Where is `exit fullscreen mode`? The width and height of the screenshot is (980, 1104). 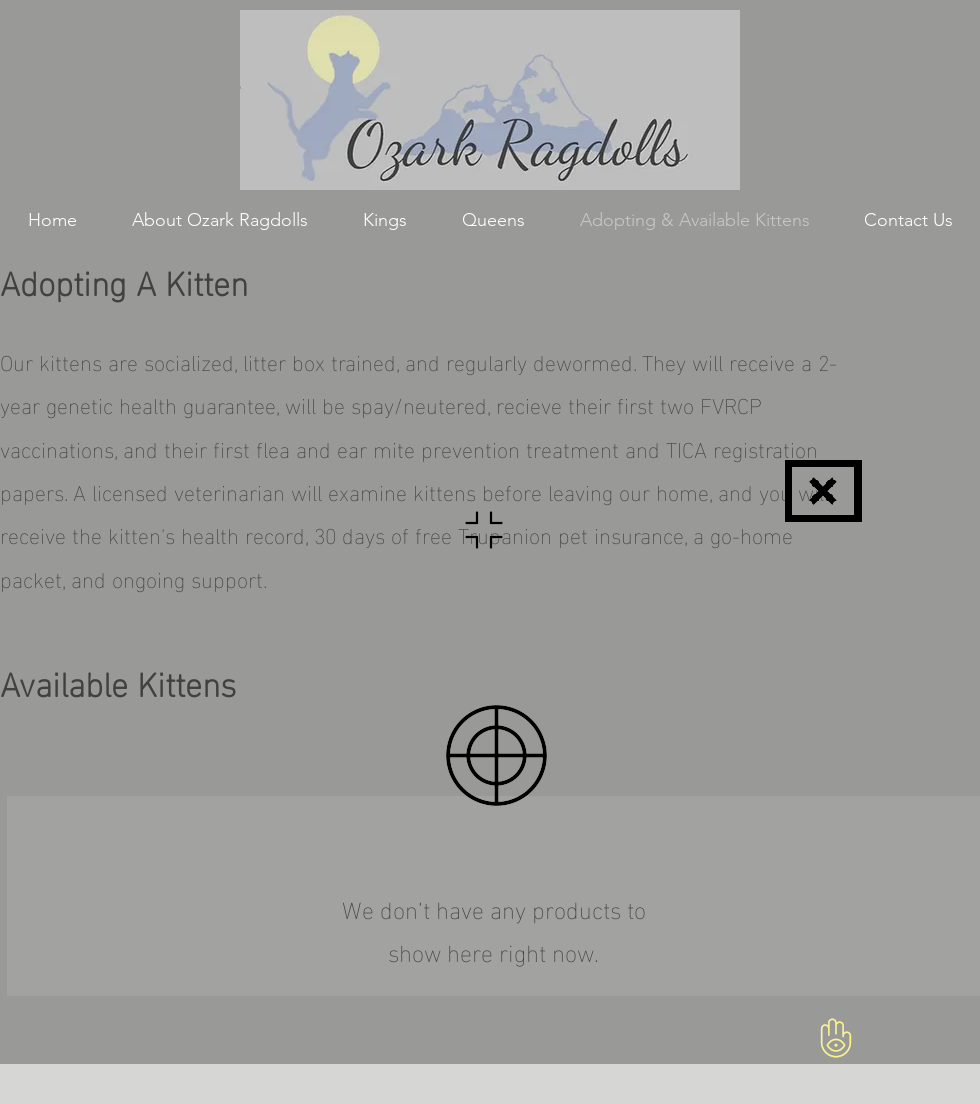
exit fullscreen mode is located at coordinates (484, 530).